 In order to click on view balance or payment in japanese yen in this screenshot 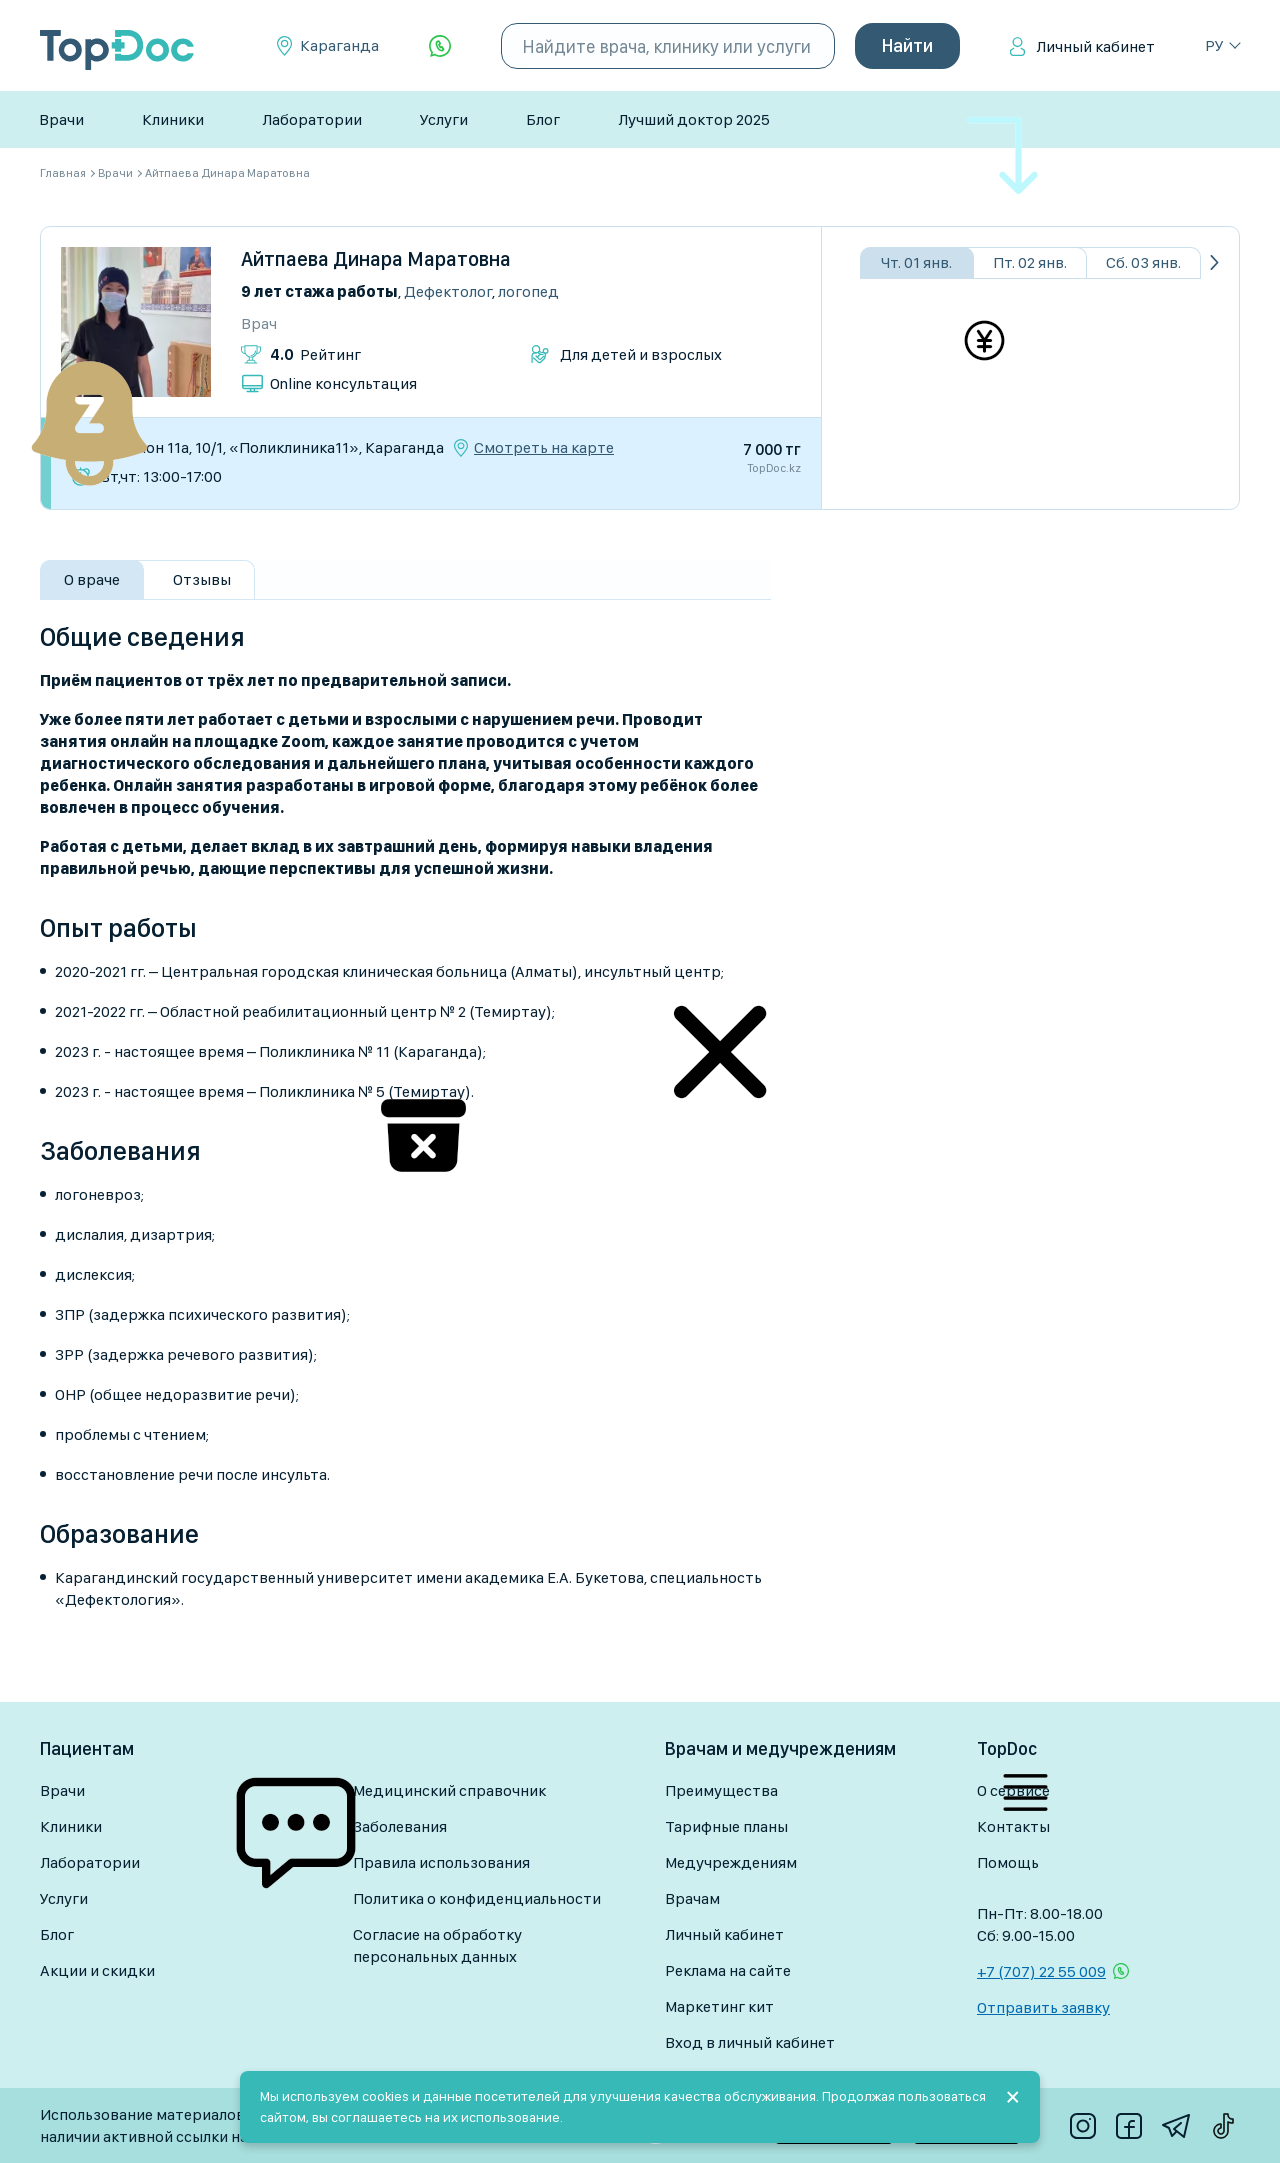, I will do `click(984, 340)`.